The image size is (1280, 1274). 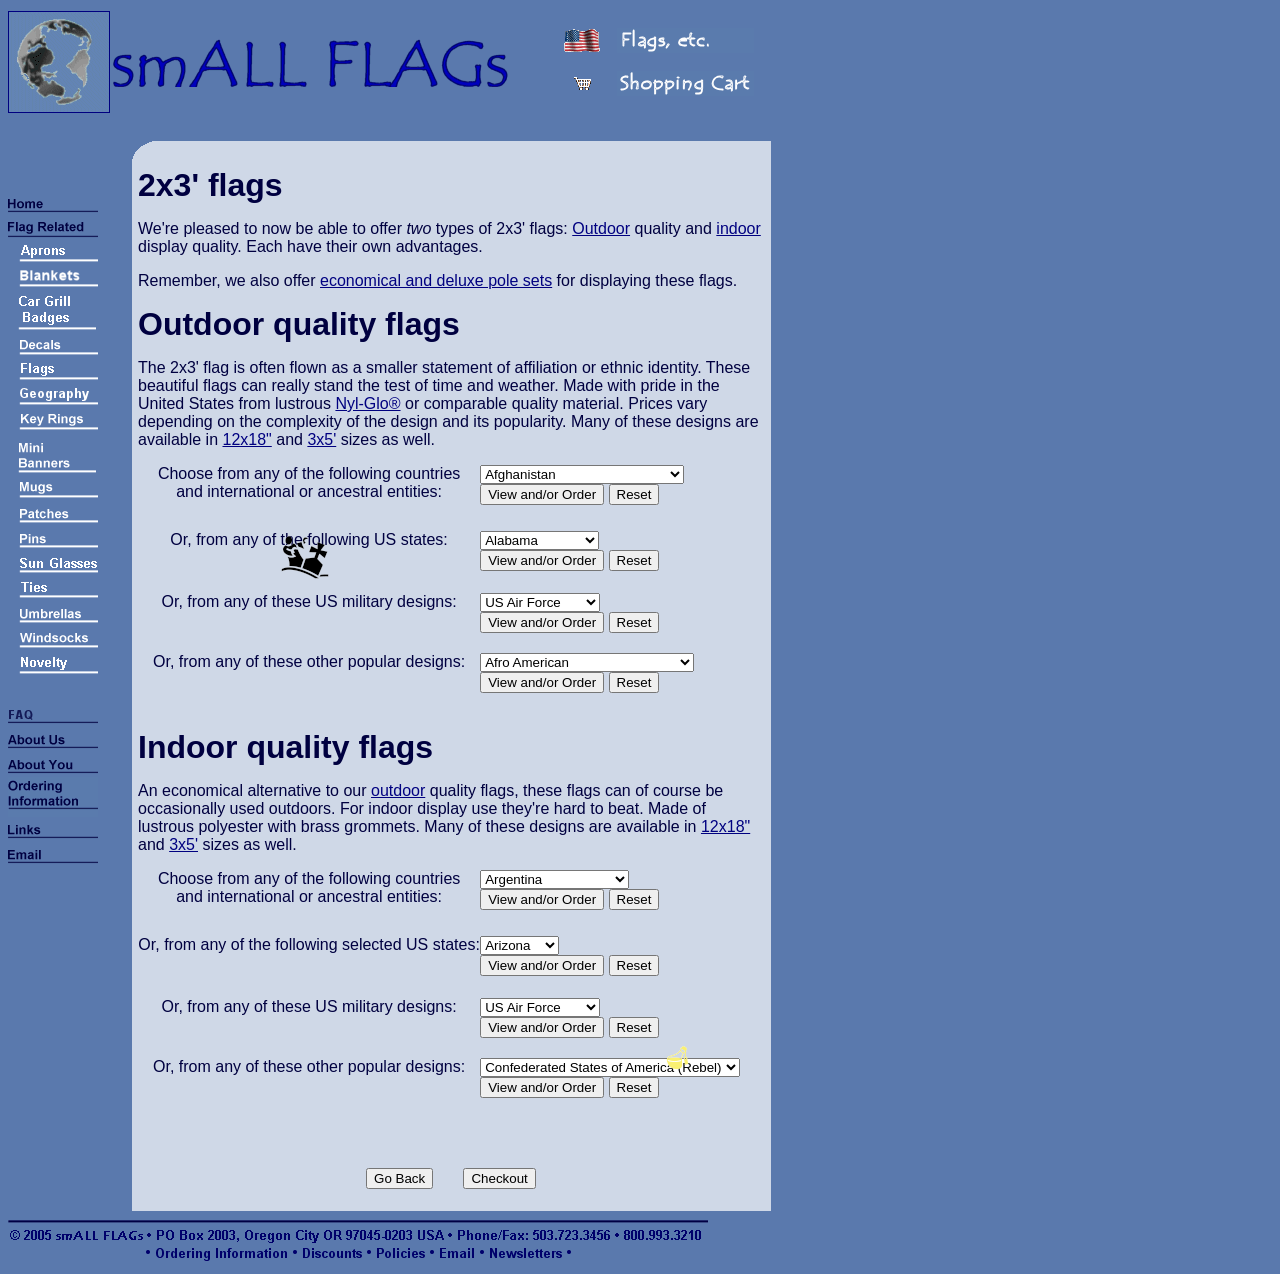 I want to click on select fomorian enemy type or creature class, so click(x=305, y=555).